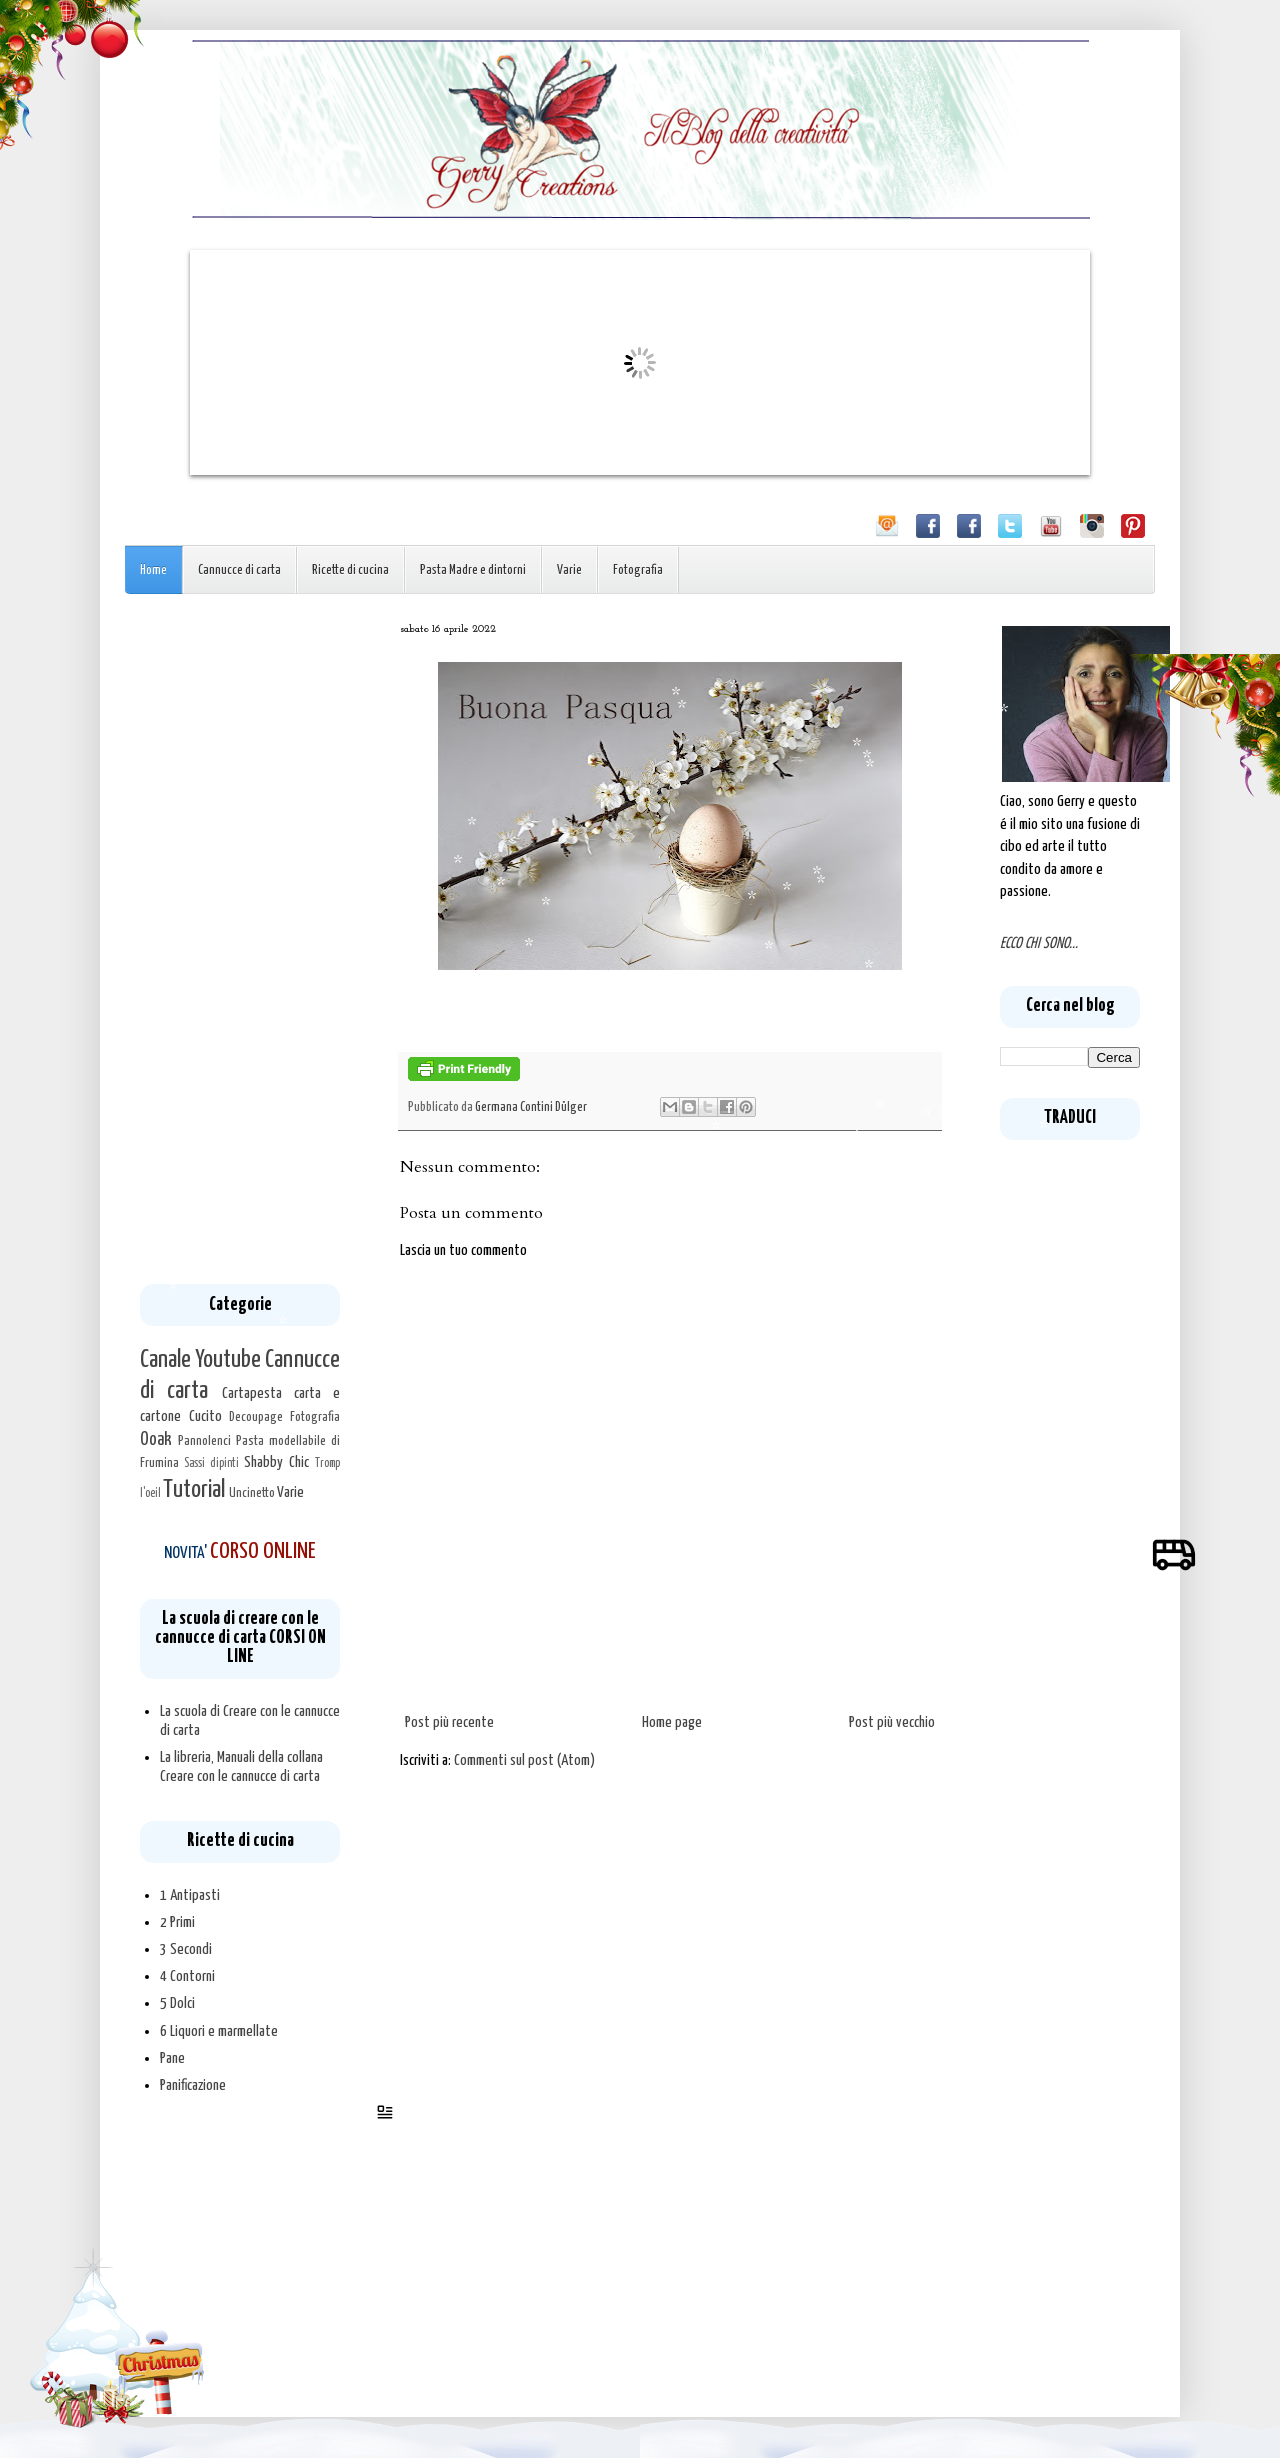 The height and width of the screenshot is (2458, 1280). I want to click on view public transit options, so click(1174, 1555).